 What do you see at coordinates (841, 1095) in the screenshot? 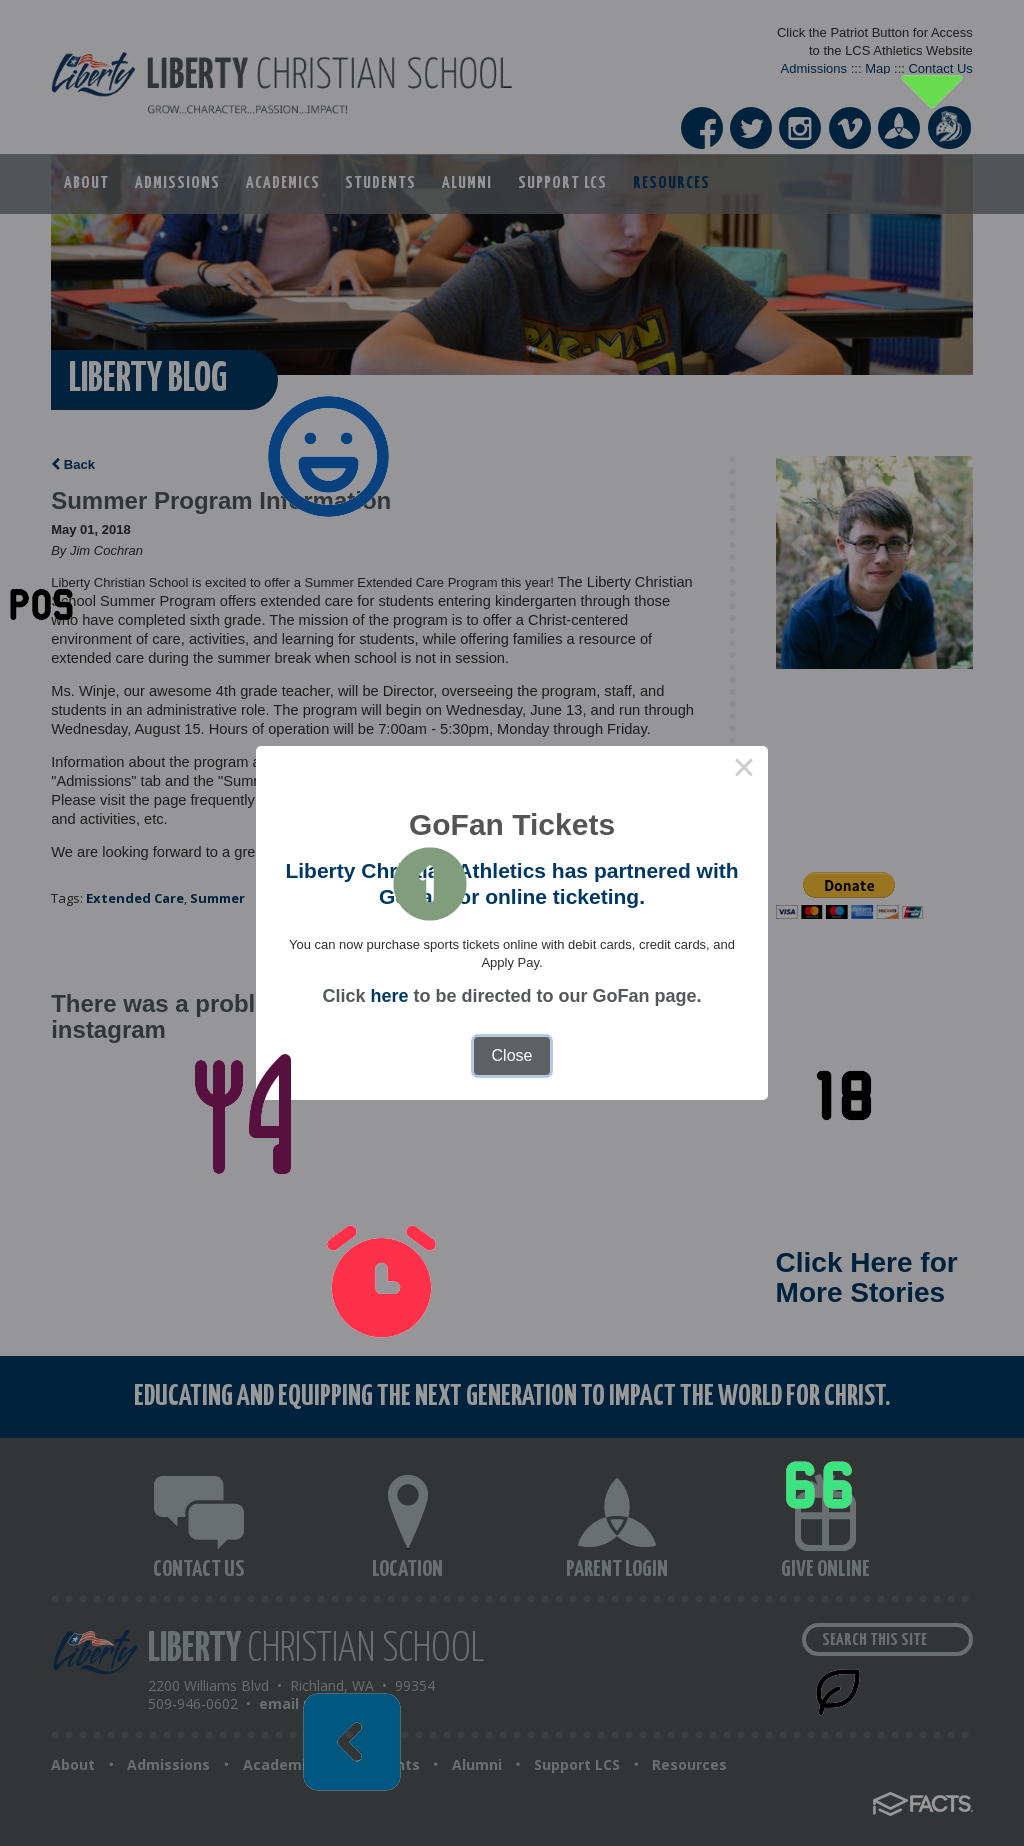
I see `indicates 18 unread notifications or items` at bounding box center [841, 1095].